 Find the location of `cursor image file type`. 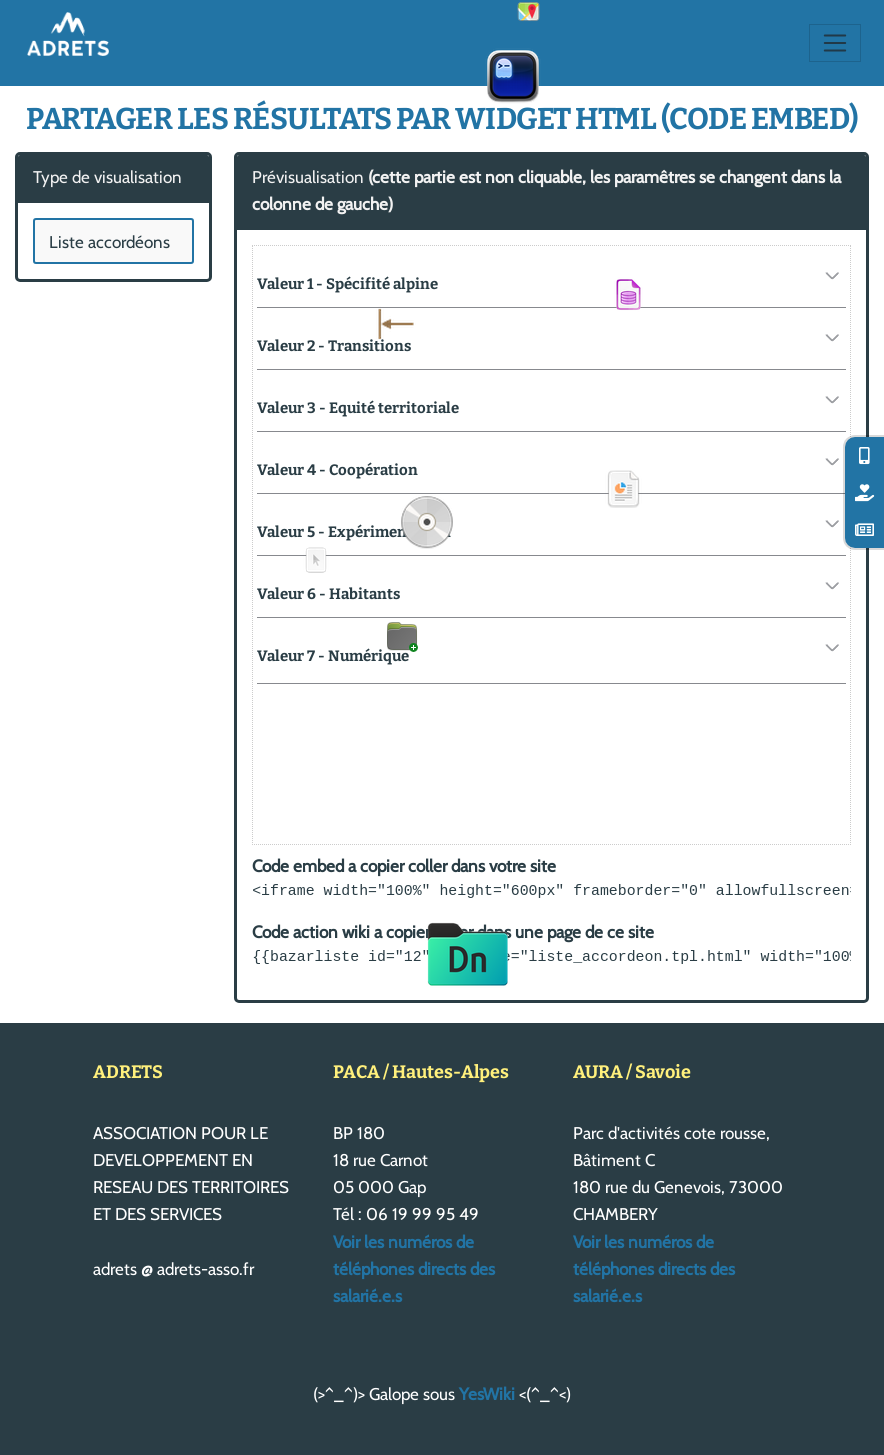

cursor image file type is located at coordinates (316, 560).